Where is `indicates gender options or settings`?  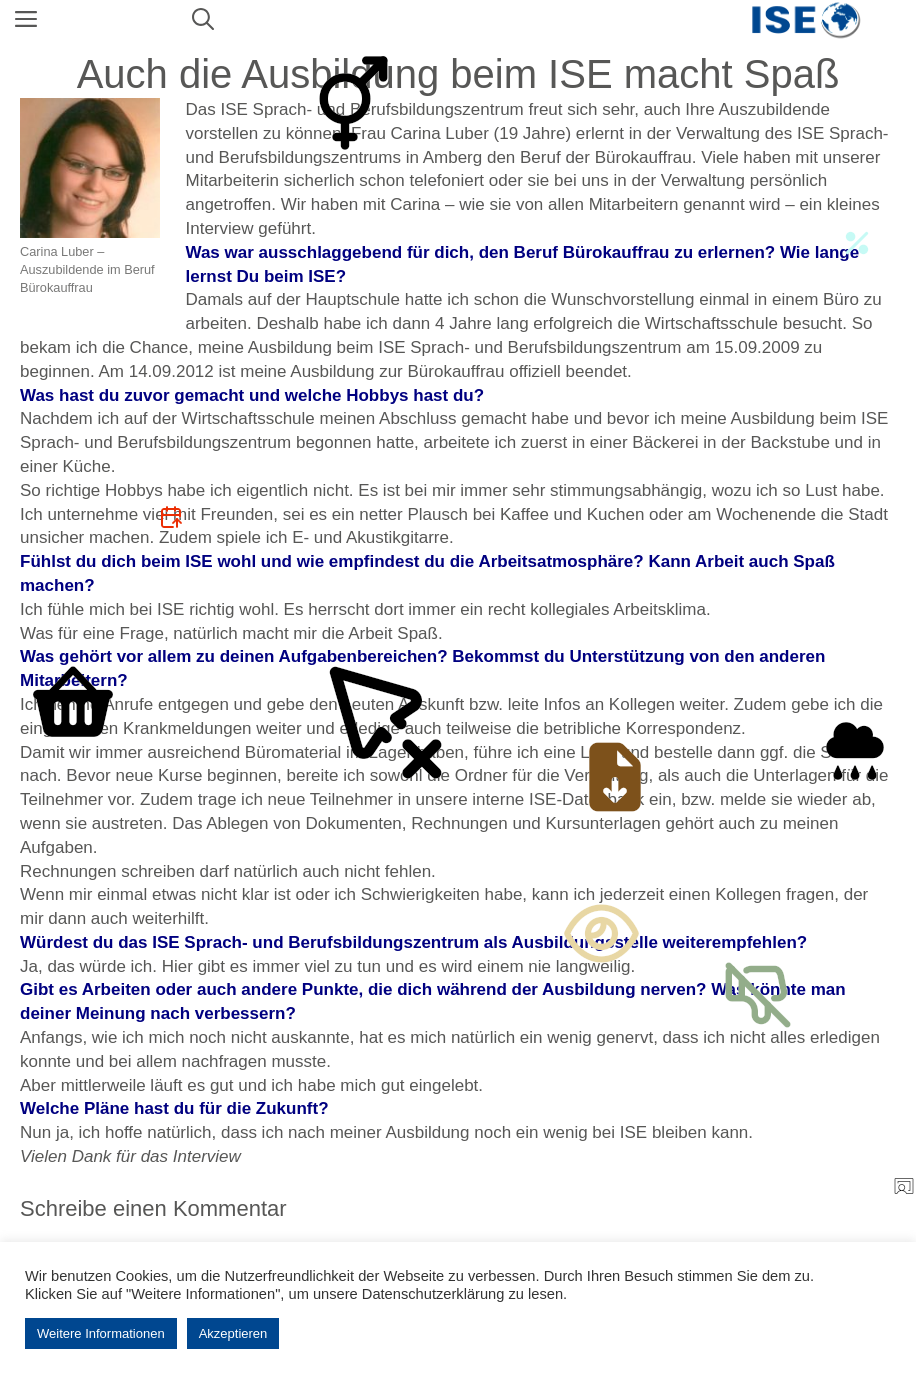 indicates gender options or settings is located at coordinates (345, 103).